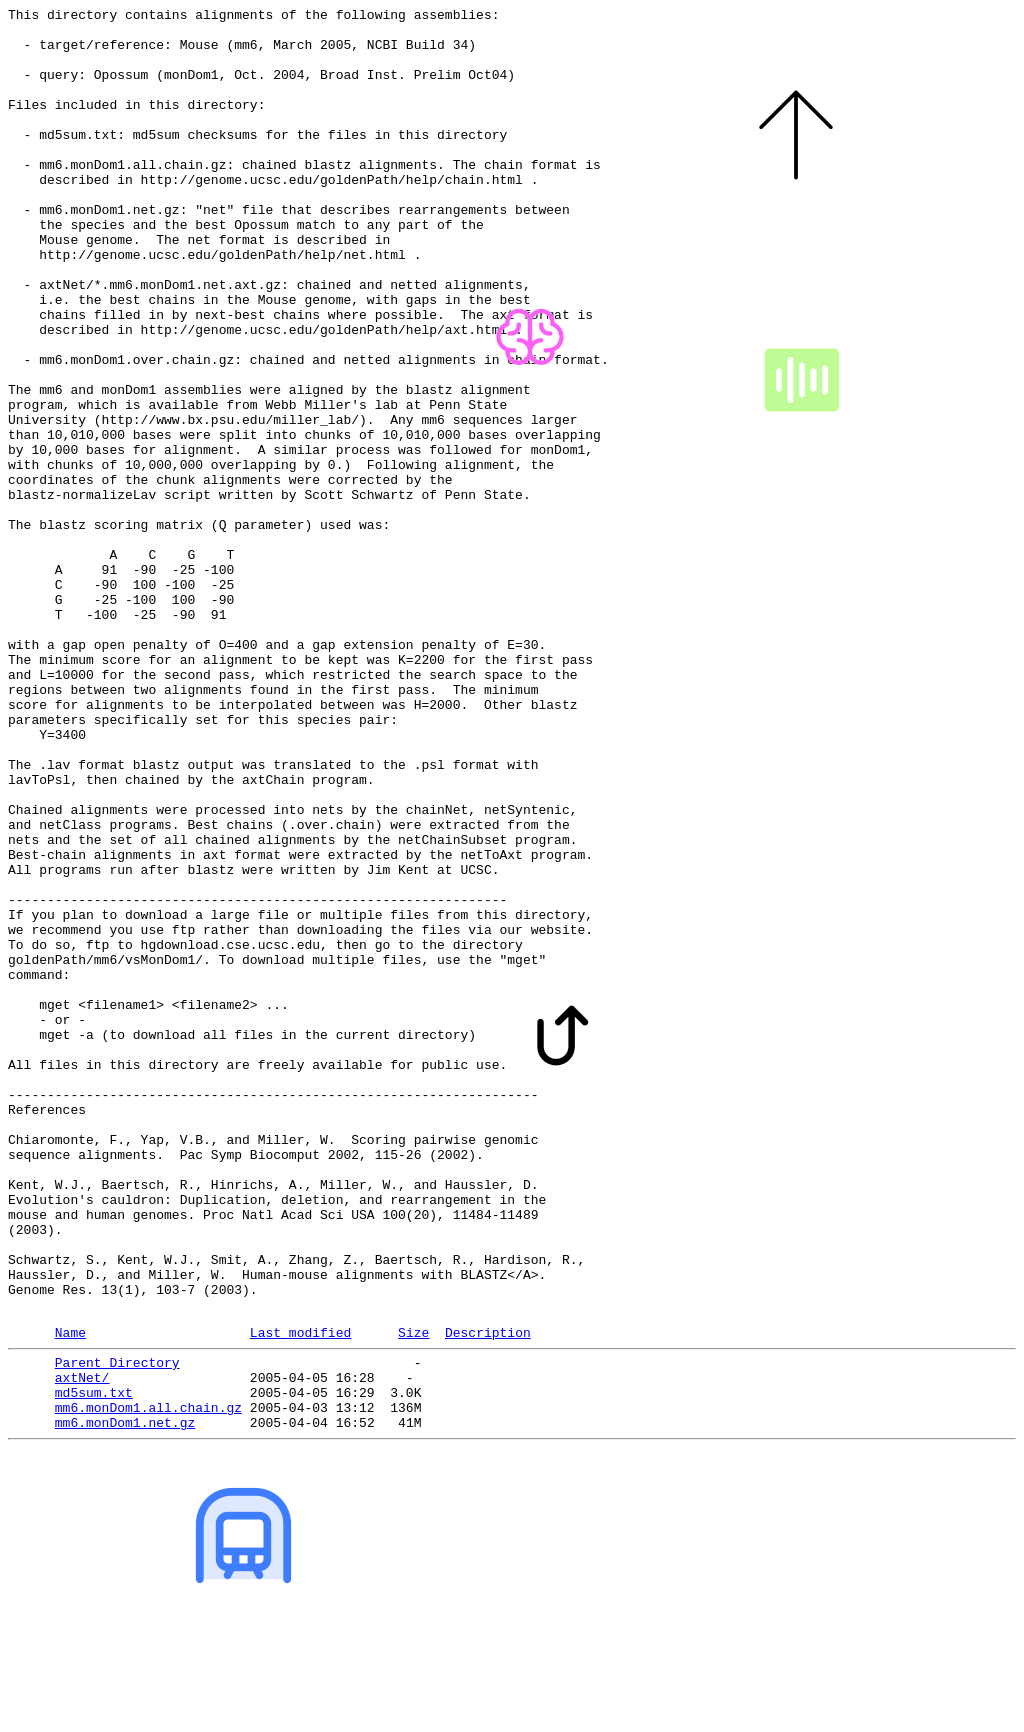 This screenshot has height=1732, width=1024. What do you see at coordinates (243, 1539) in the screenshot?
I see `view subway or metro transit options` at bounding box center [243, 1539].